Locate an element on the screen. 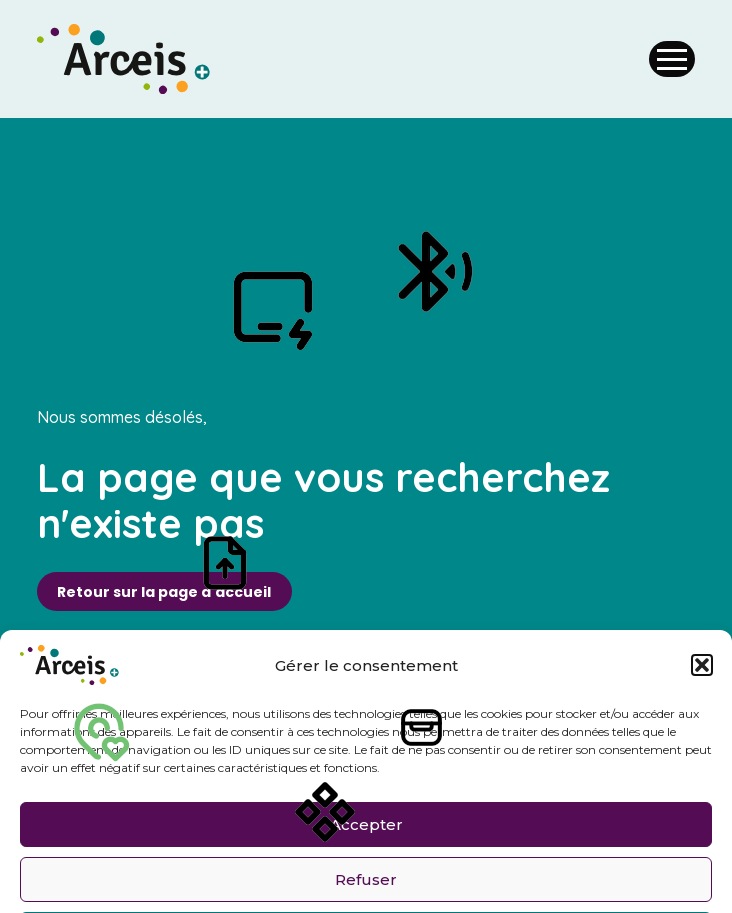 The height and width of the screenshot is (913, 732). access app grid or dashboard is located at coordinates (325, 812).